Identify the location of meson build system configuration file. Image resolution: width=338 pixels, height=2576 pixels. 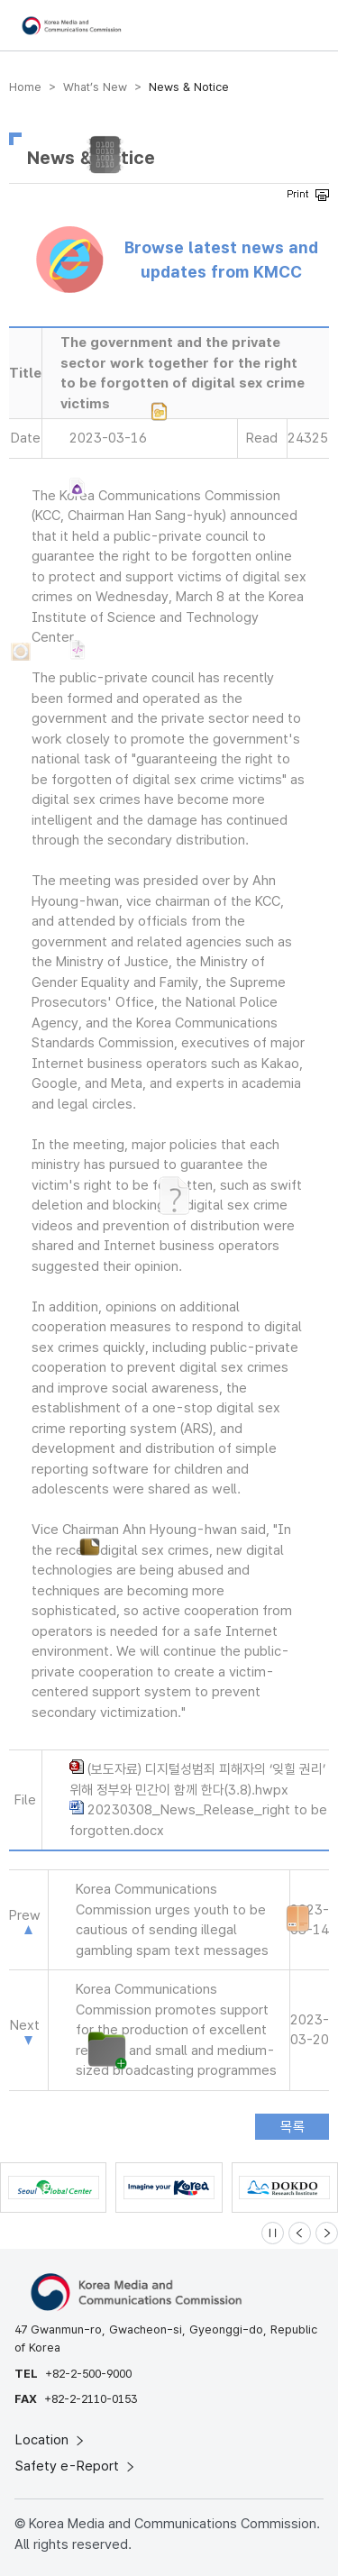
(77, 487).